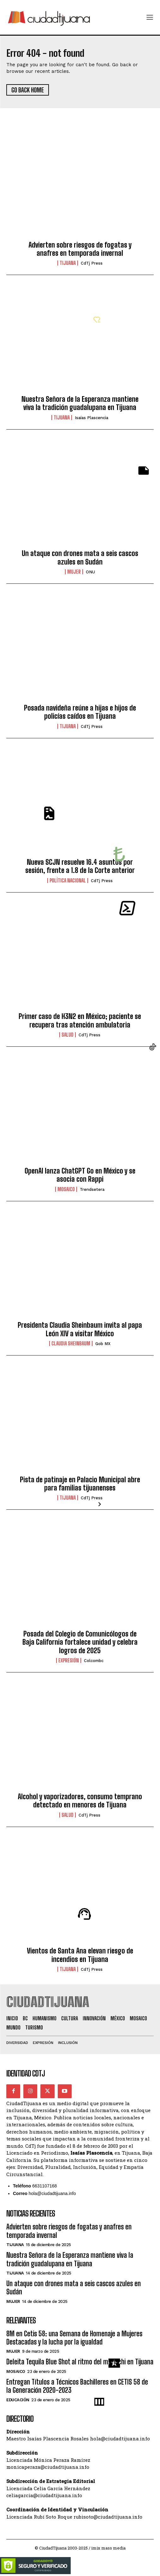 Image resolution: width=160 pixels, height=2576 pixels. I want to click on switch to column view layout, so click(99, 2402).